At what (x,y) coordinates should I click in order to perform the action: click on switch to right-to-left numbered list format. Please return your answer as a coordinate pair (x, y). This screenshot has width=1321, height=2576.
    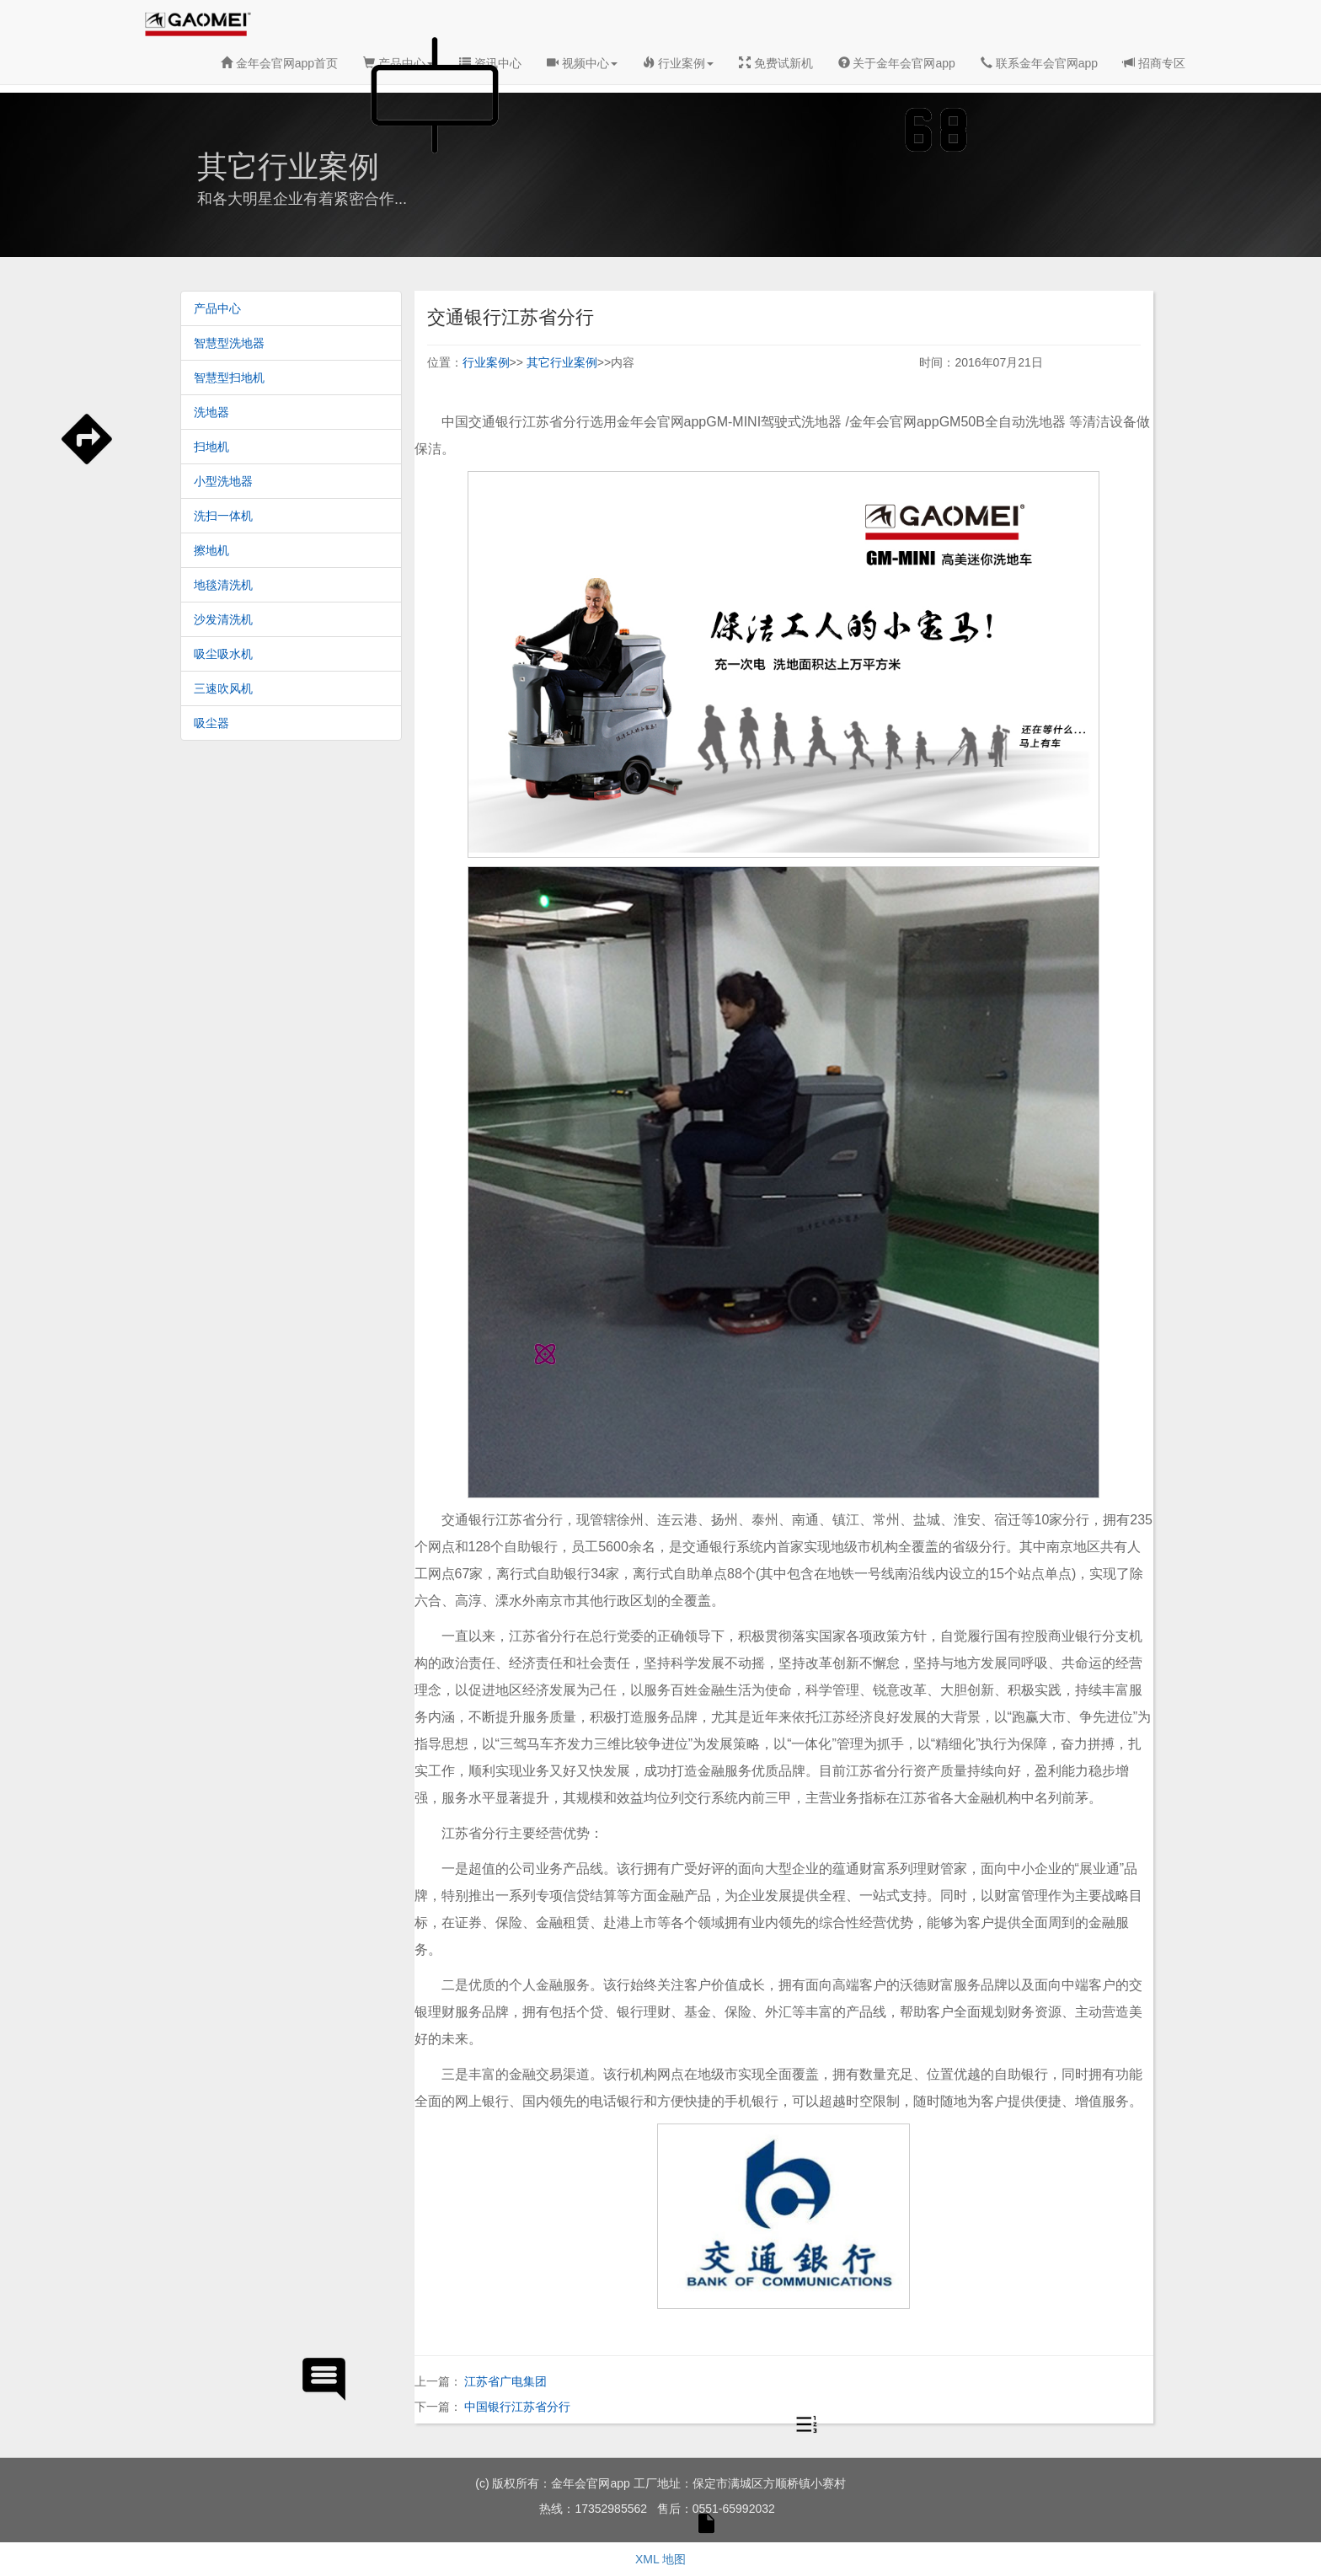
    Looking at the image, I should click on (807, 2424).